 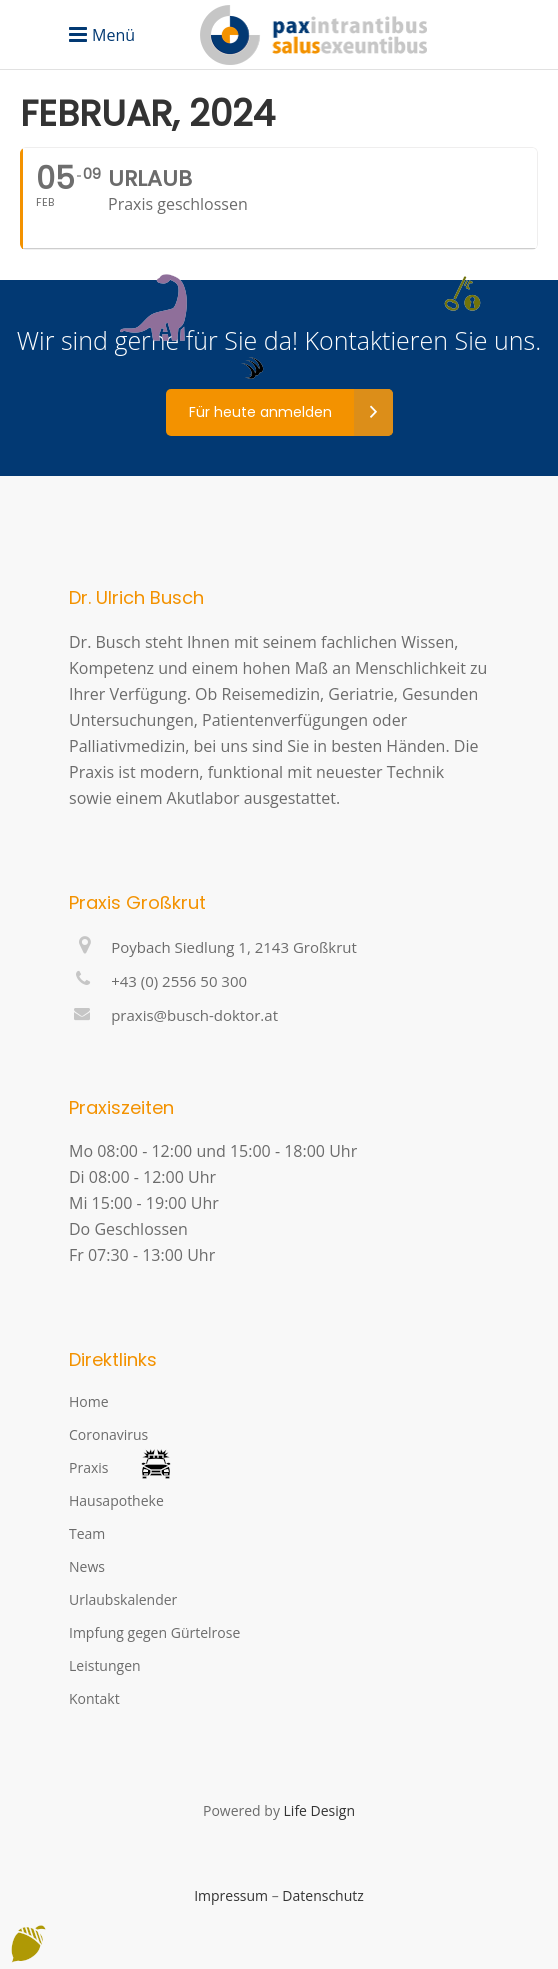 I want to click on dinosaur category or prehistoric theme indicator, so click(x=153, y=307).